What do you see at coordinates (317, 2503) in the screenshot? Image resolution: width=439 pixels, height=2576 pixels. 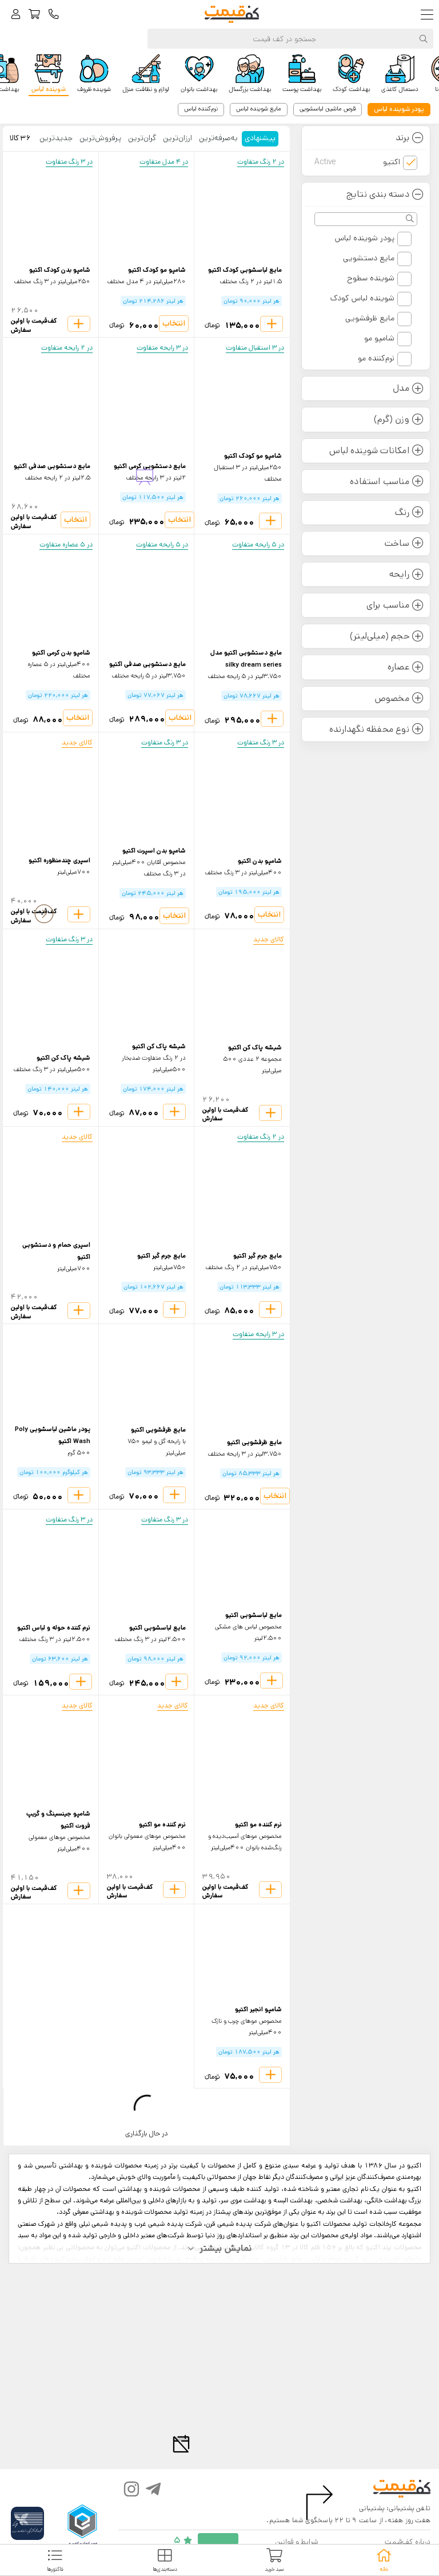 I see `redirect or forward content` at bounding box center [317, 2503].